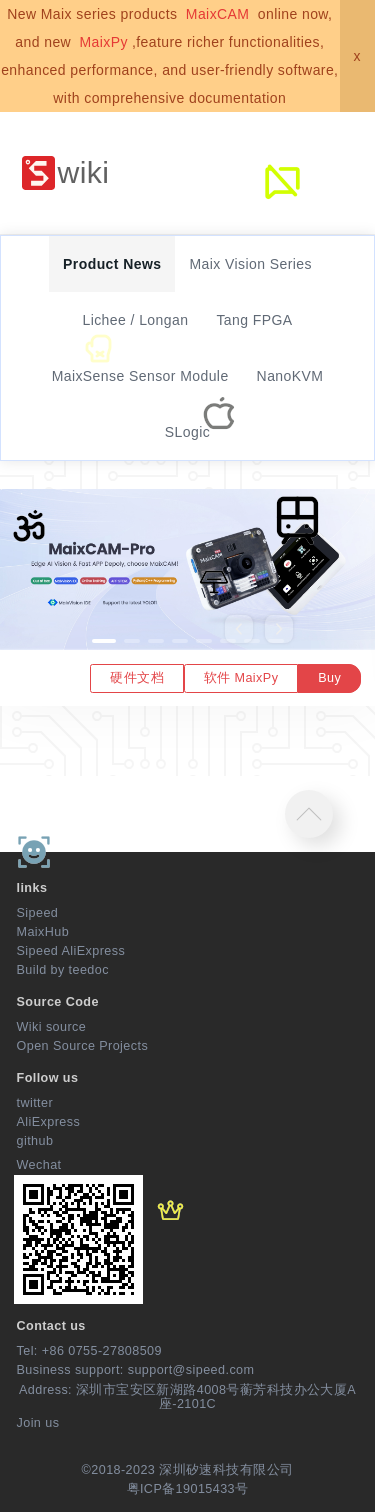 This screenshot has width=375, height=1512. Describe the element at coordinates (220, 415) in the screenshot. I see `apple company logo or branding` at that location.